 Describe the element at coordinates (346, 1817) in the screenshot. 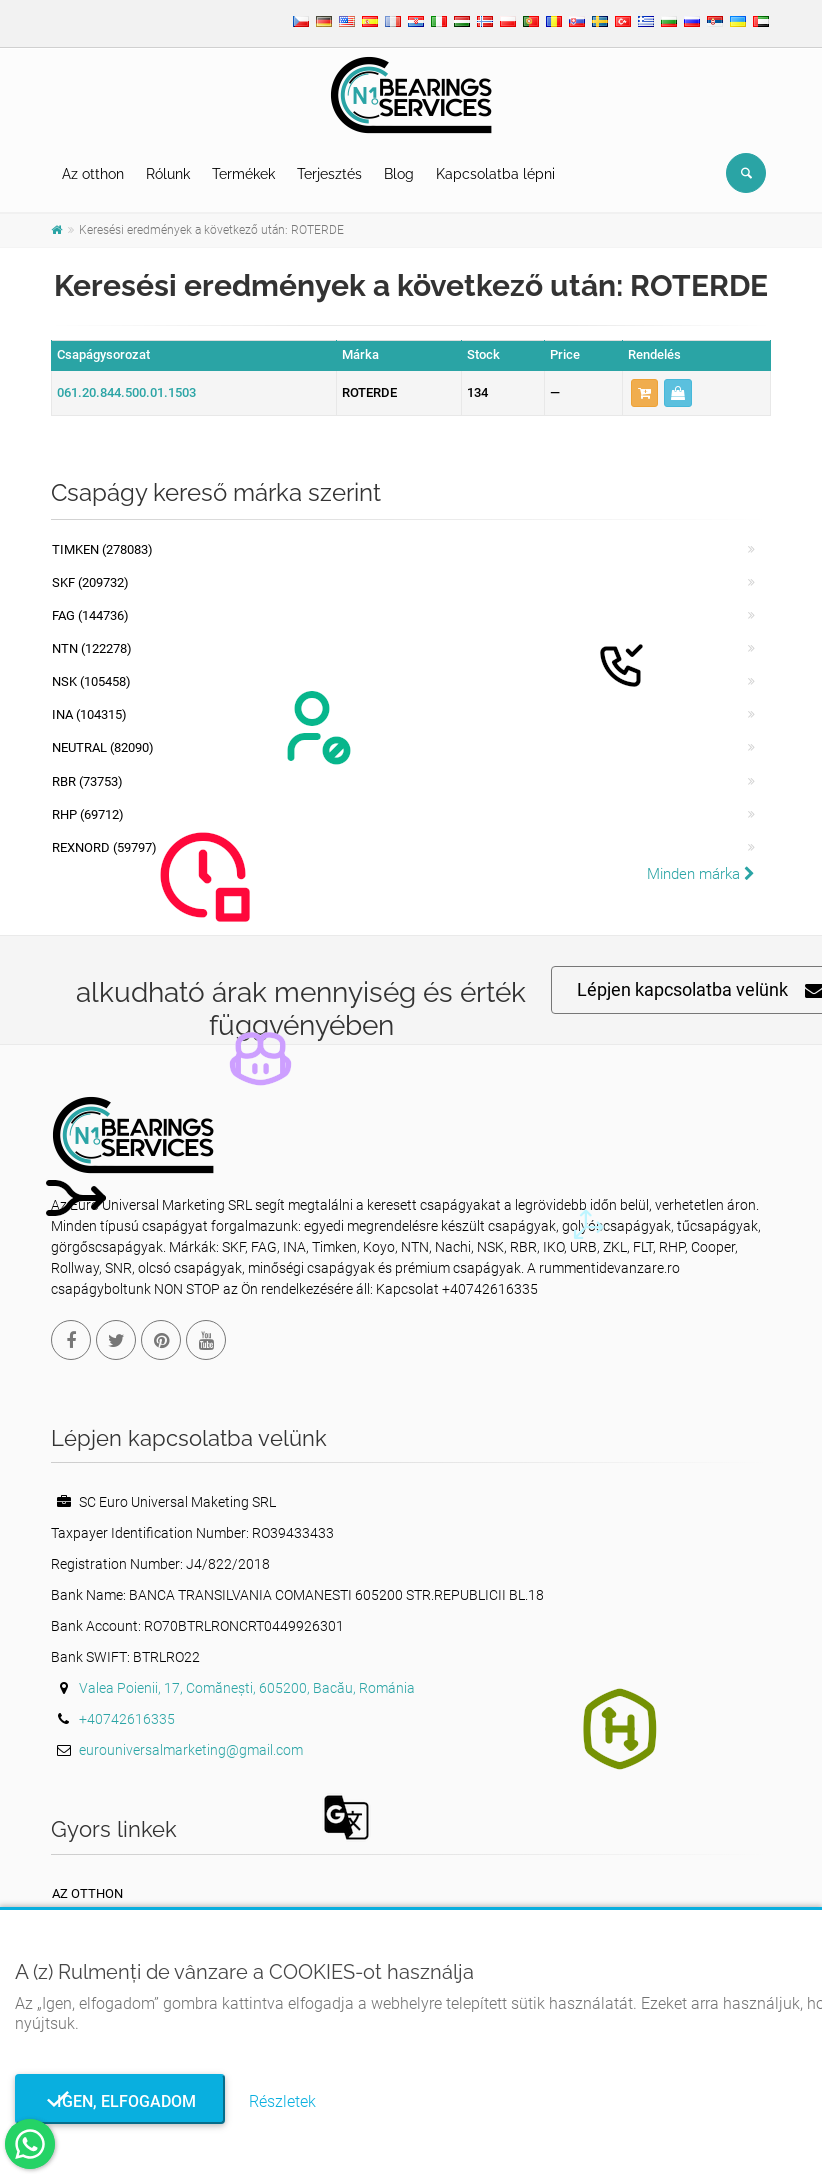

I see `translate text using Google Translate` at that location.